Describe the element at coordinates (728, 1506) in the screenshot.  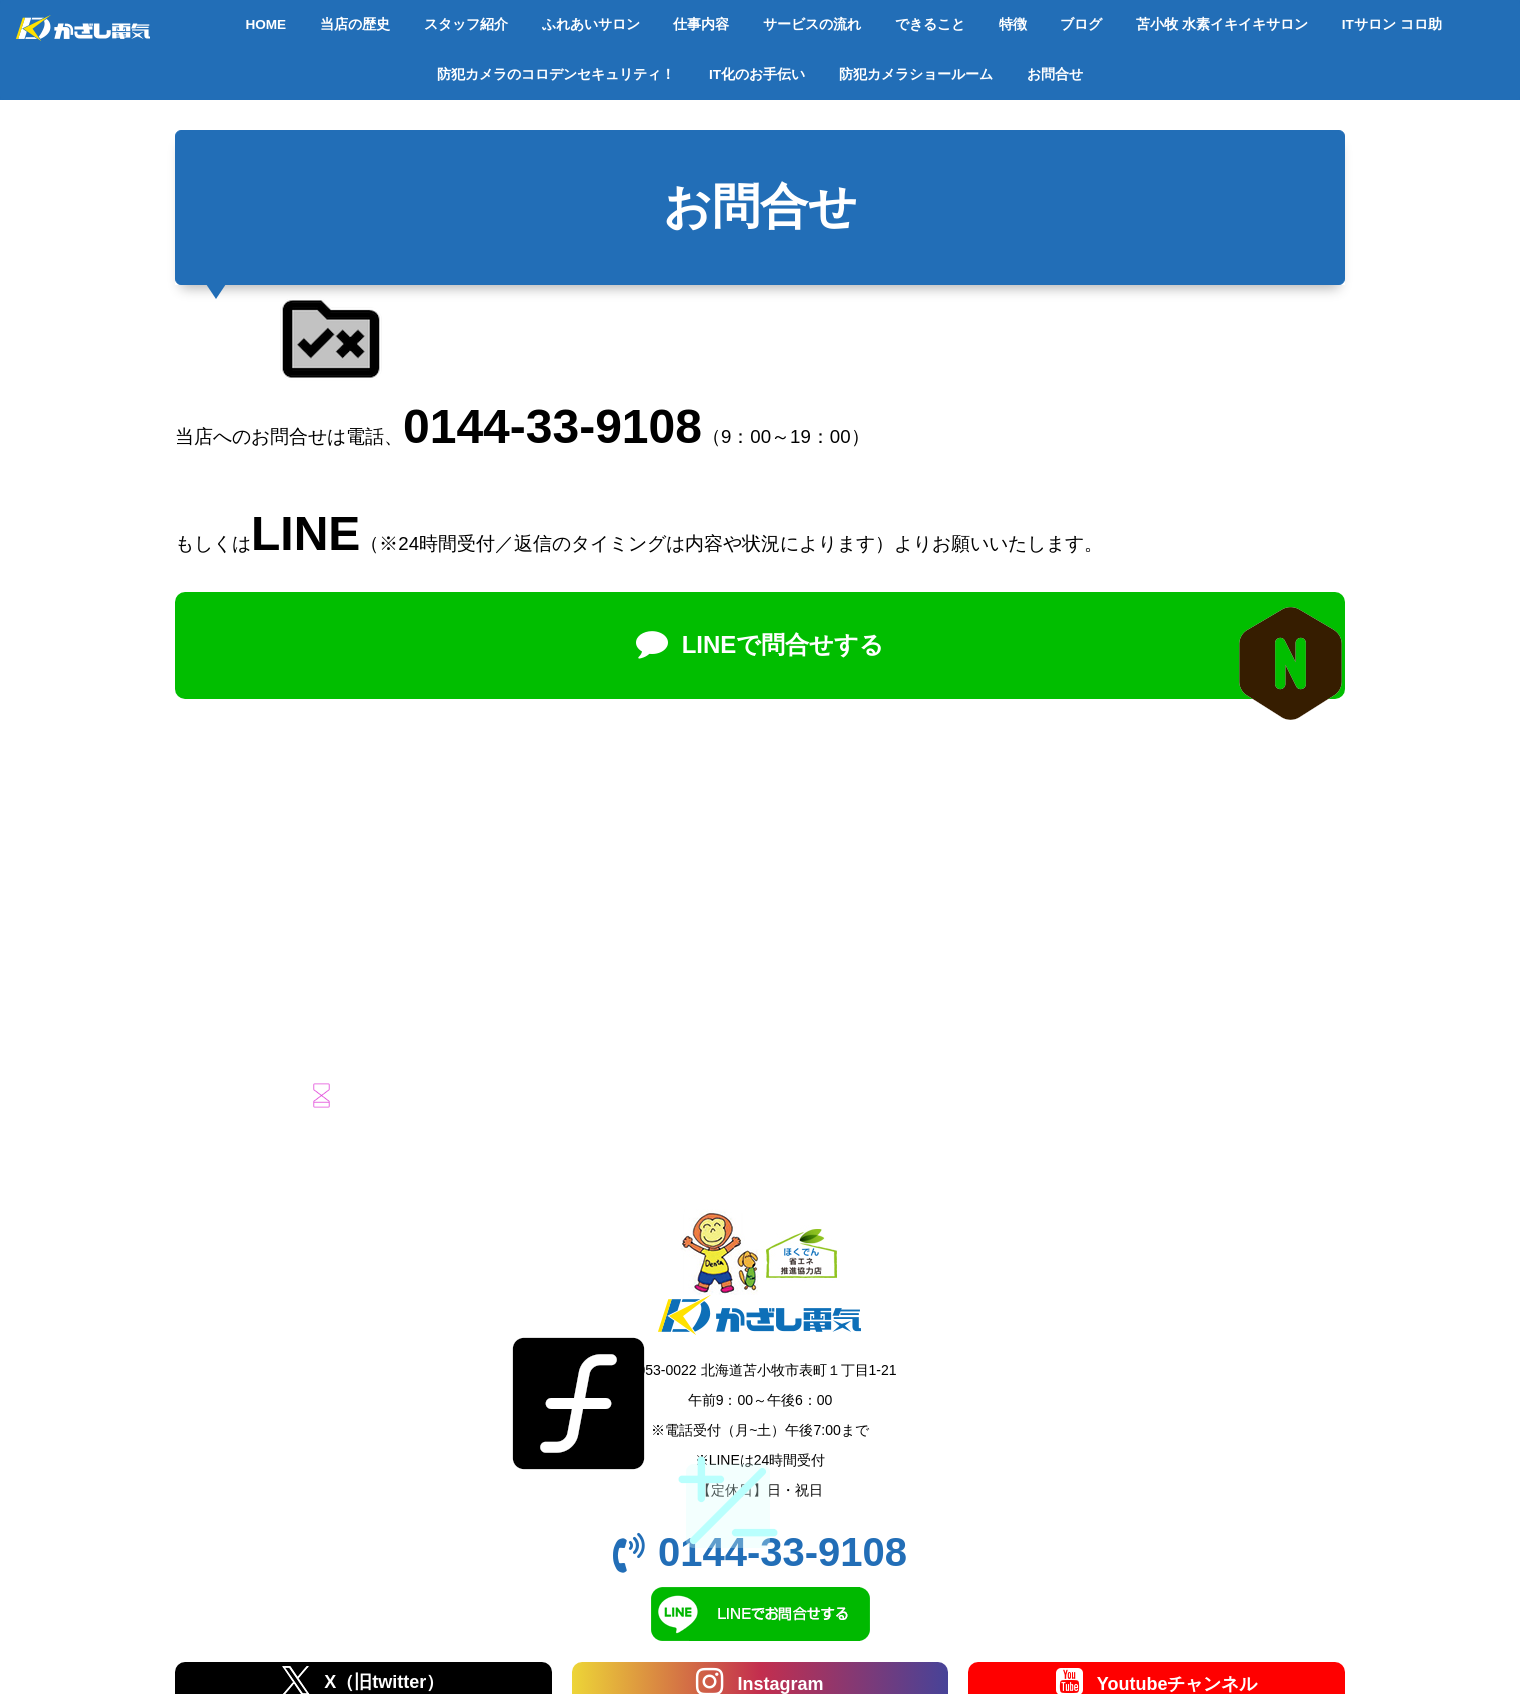
I see `toggle between adding and subtracting values` at that location.